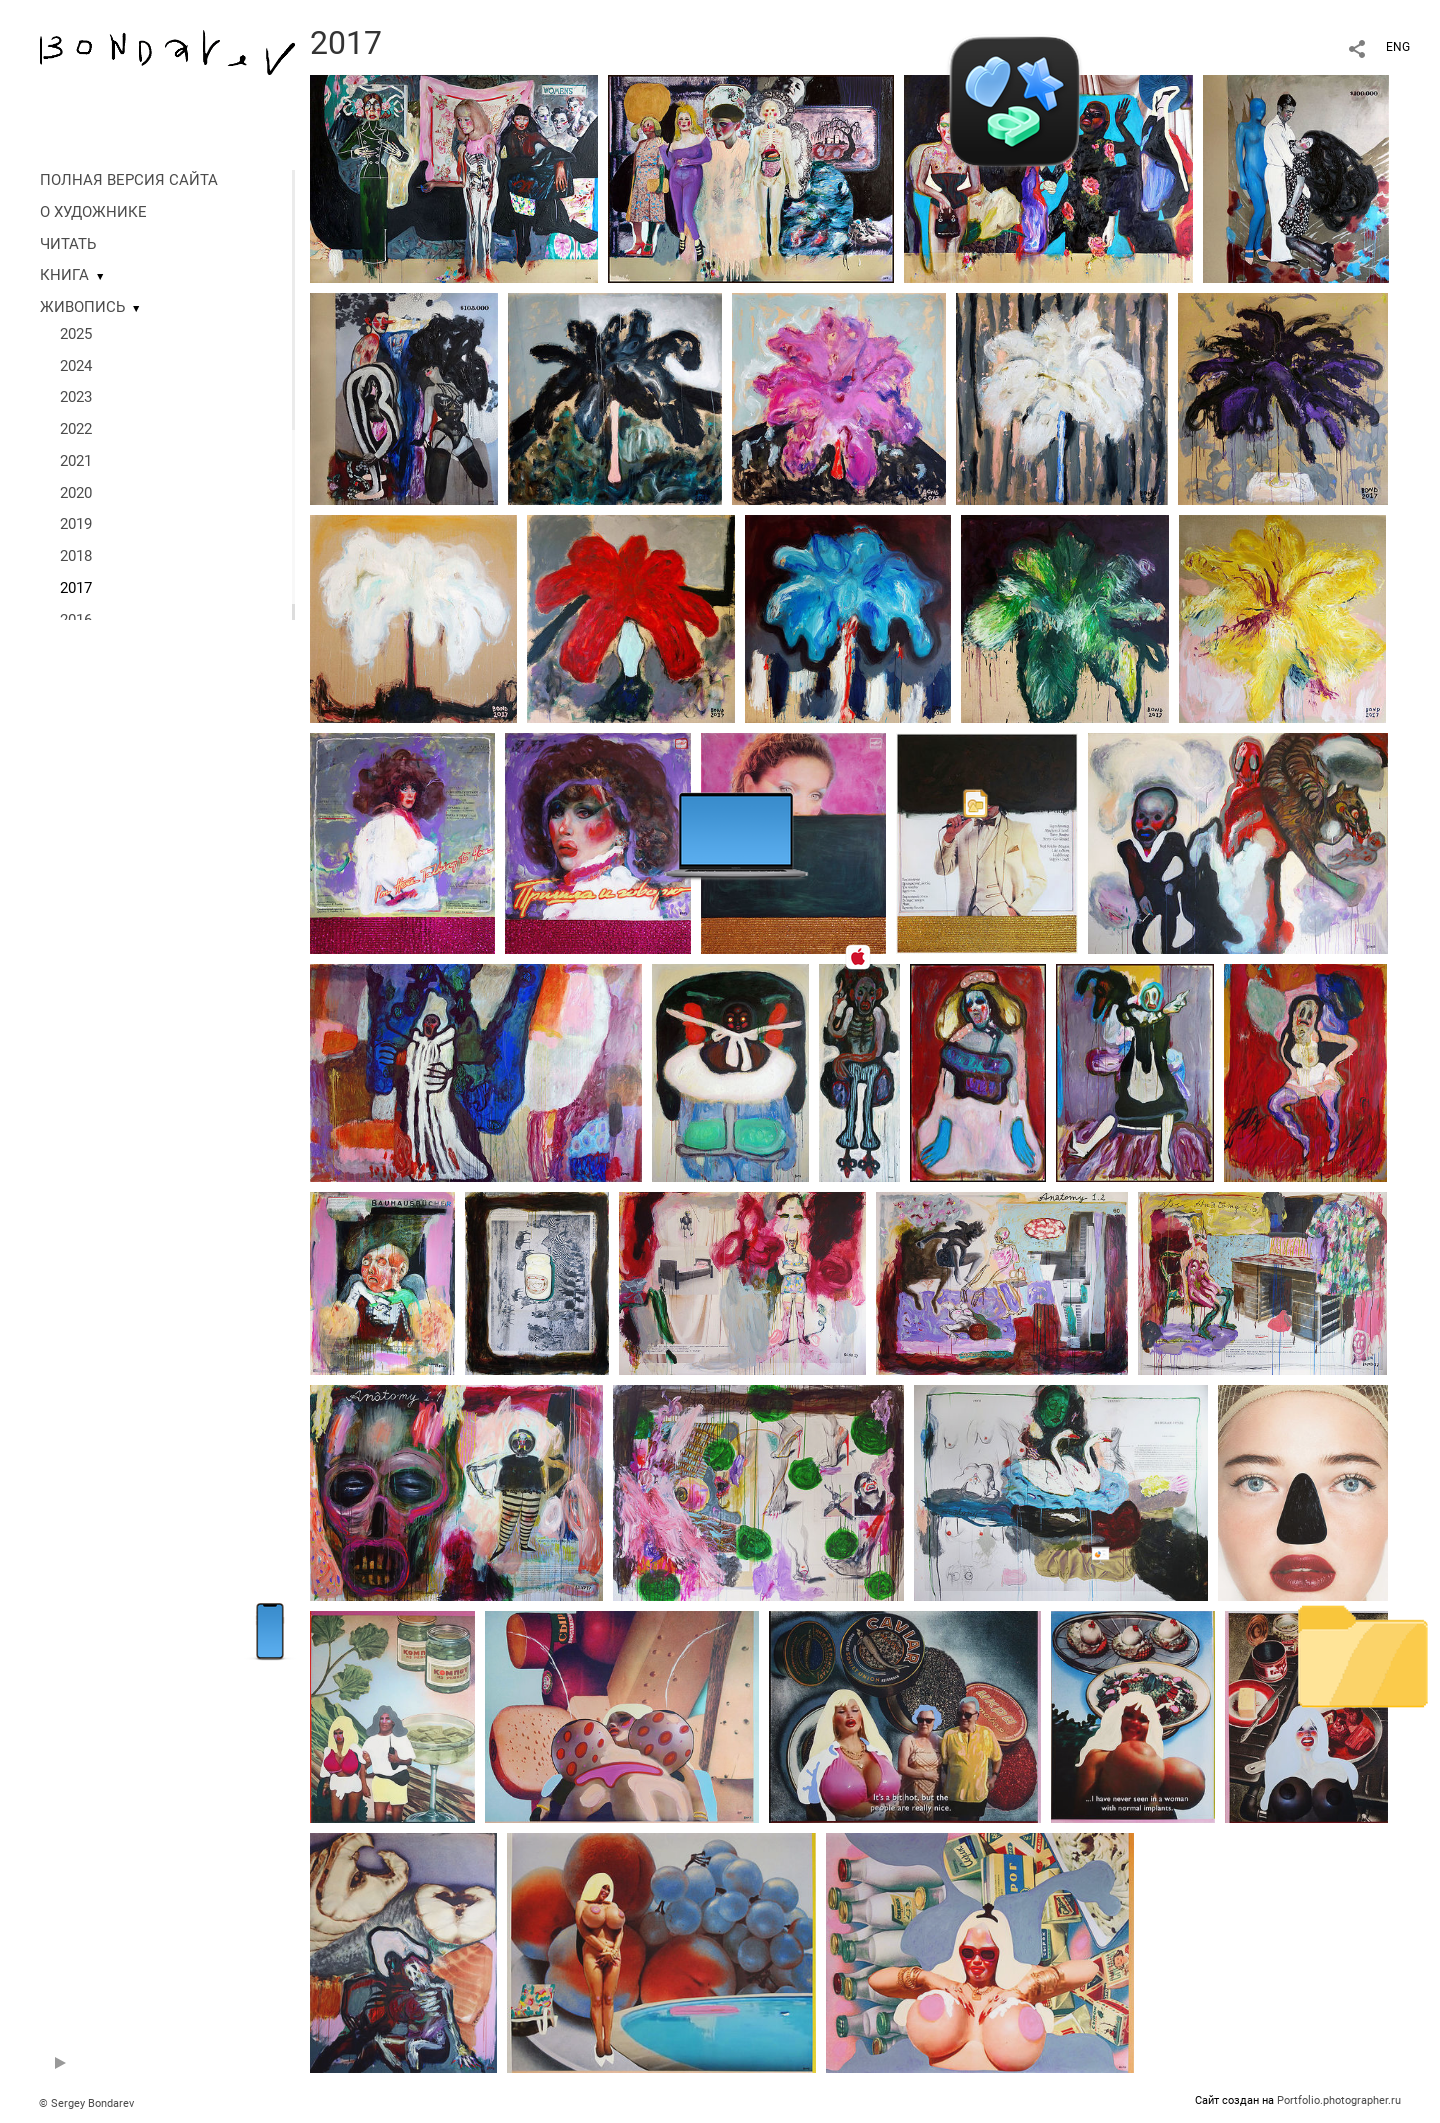 This screenshot has width=1440, height=2123. What do you see at coordinates (736, 831) in the screenshot?
I see `select macbook pro as your device type` at bounding box center [736, 831].